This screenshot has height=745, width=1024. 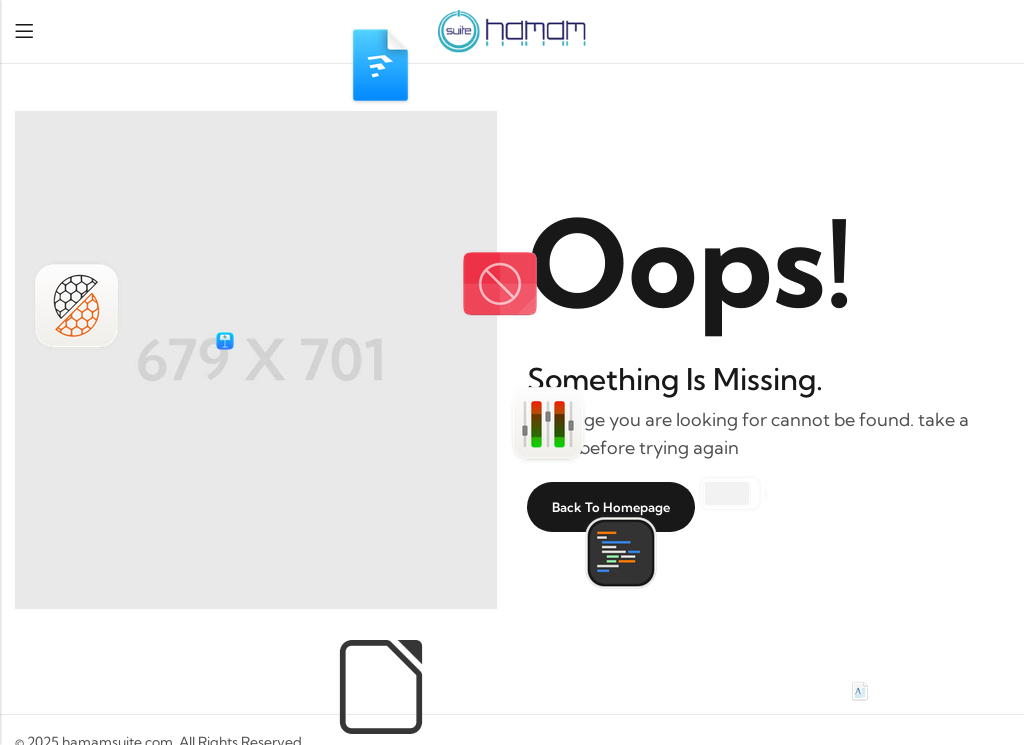 What do you see at coordinates (621, 553) in the screenshot?
I see `open software development tools` at bounding box center [621, 553].